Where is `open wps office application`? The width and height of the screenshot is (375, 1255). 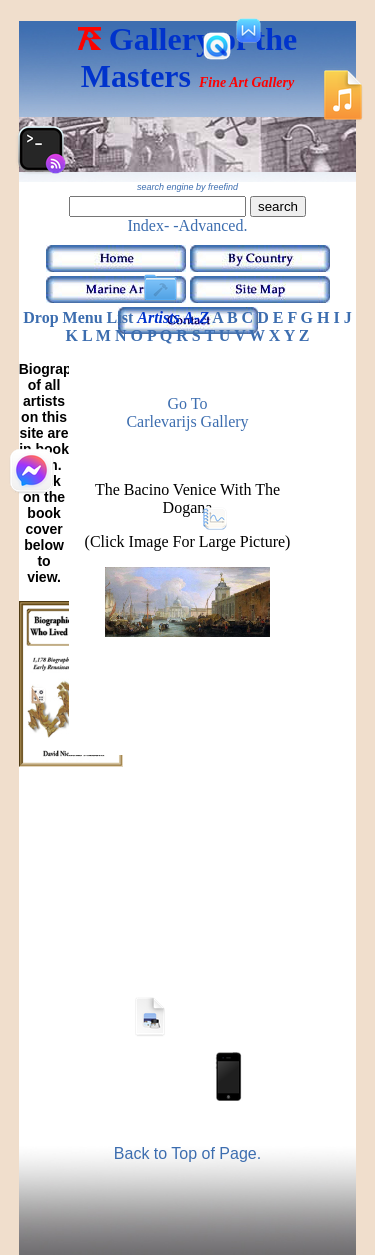 open wps office application is located at coordinates (248, 30).